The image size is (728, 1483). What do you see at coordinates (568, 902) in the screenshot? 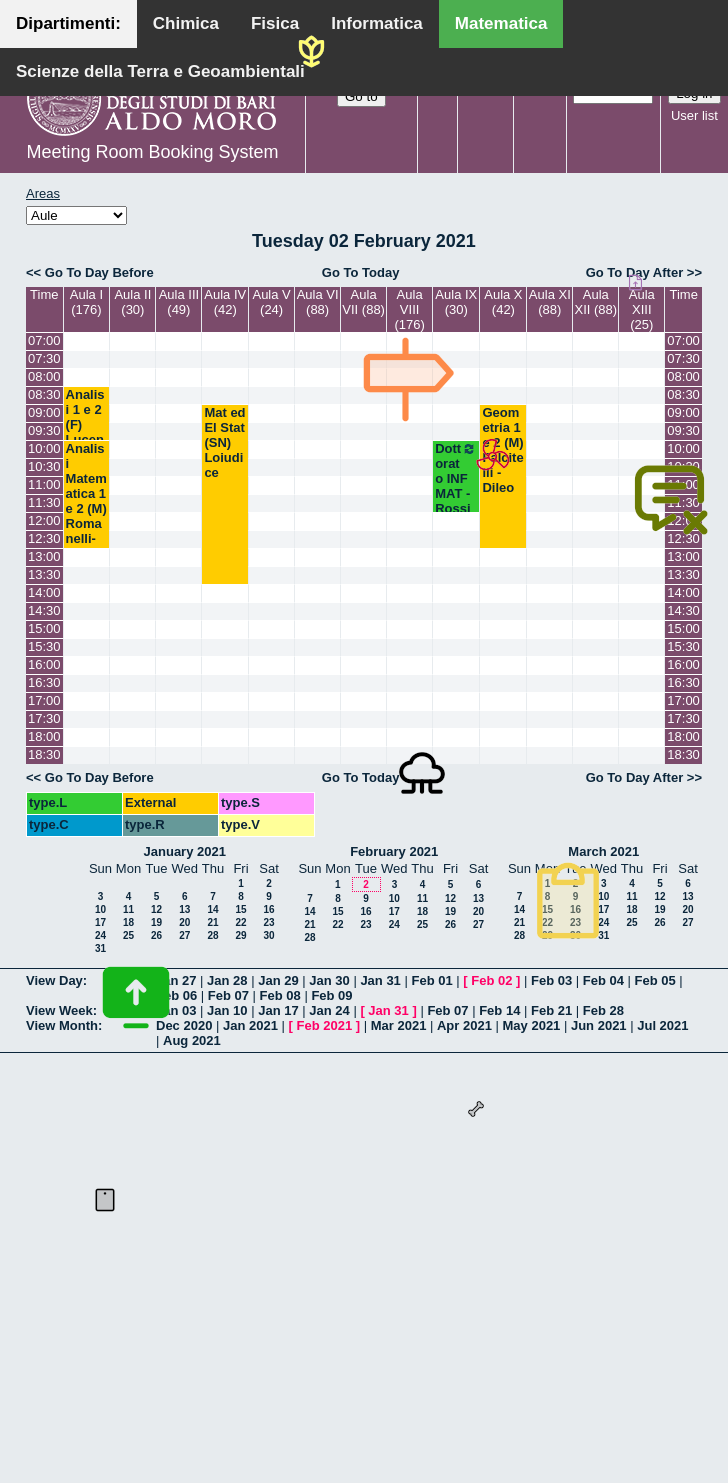
I see `access clipboard contents` at bounding box center [568, 902].